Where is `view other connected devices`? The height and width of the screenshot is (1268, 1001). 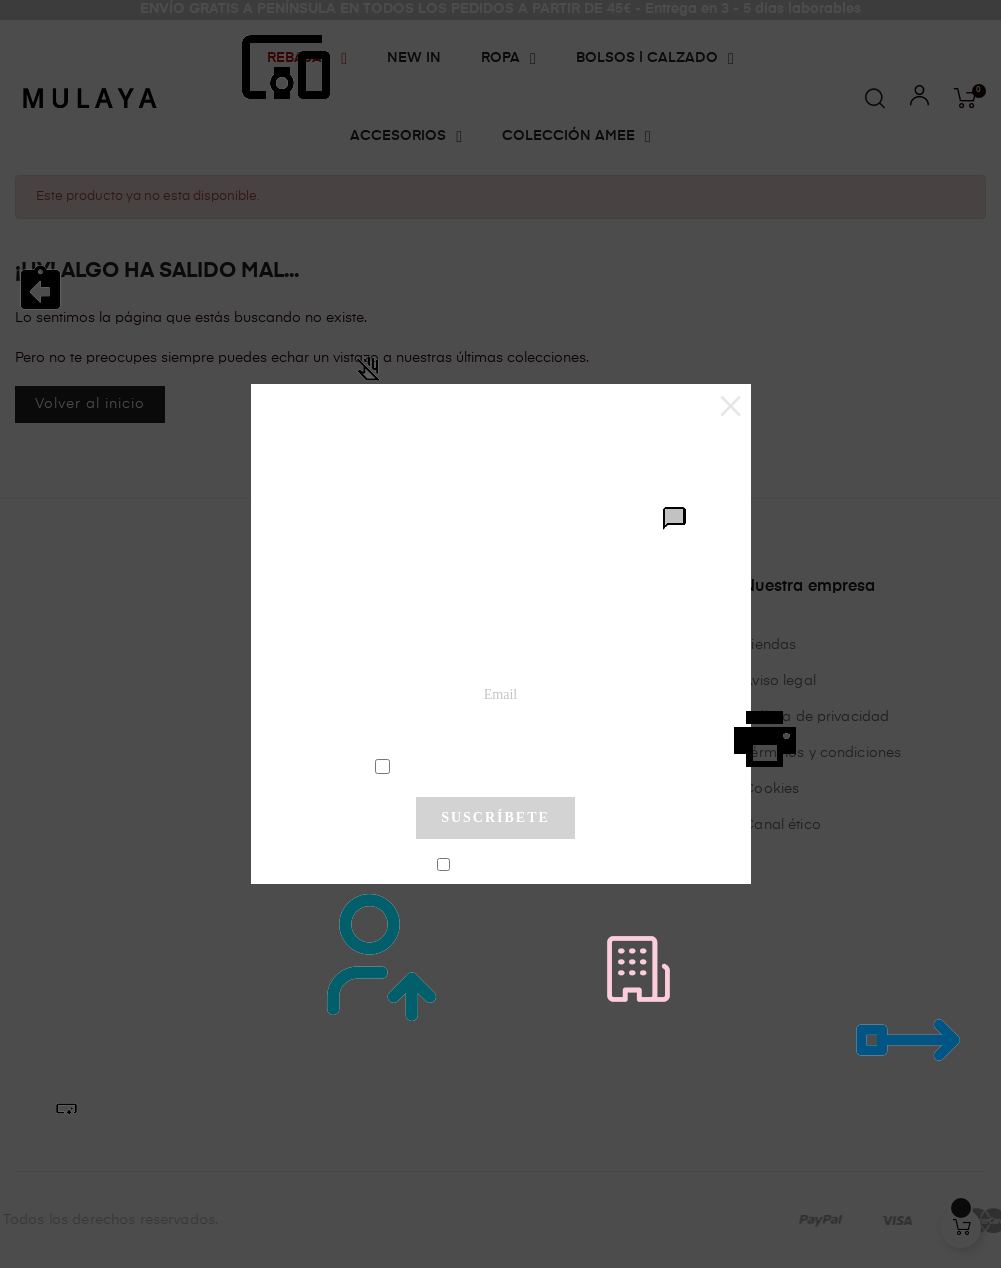 view other connected devices is located at coordinates (286, 67).